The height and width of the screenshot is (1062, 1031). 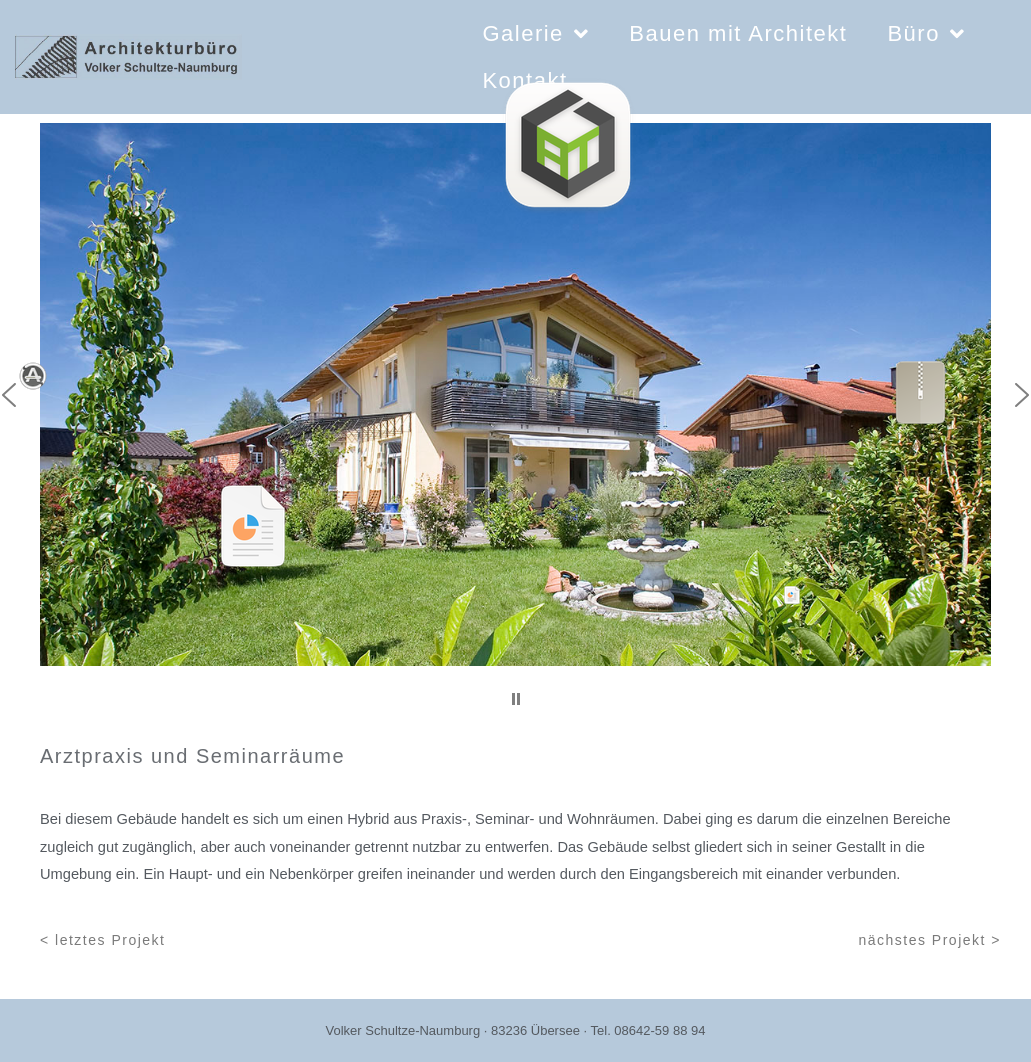 I want to click on launch atlauncher minecraft mod manager, so click(x=568, y=145).